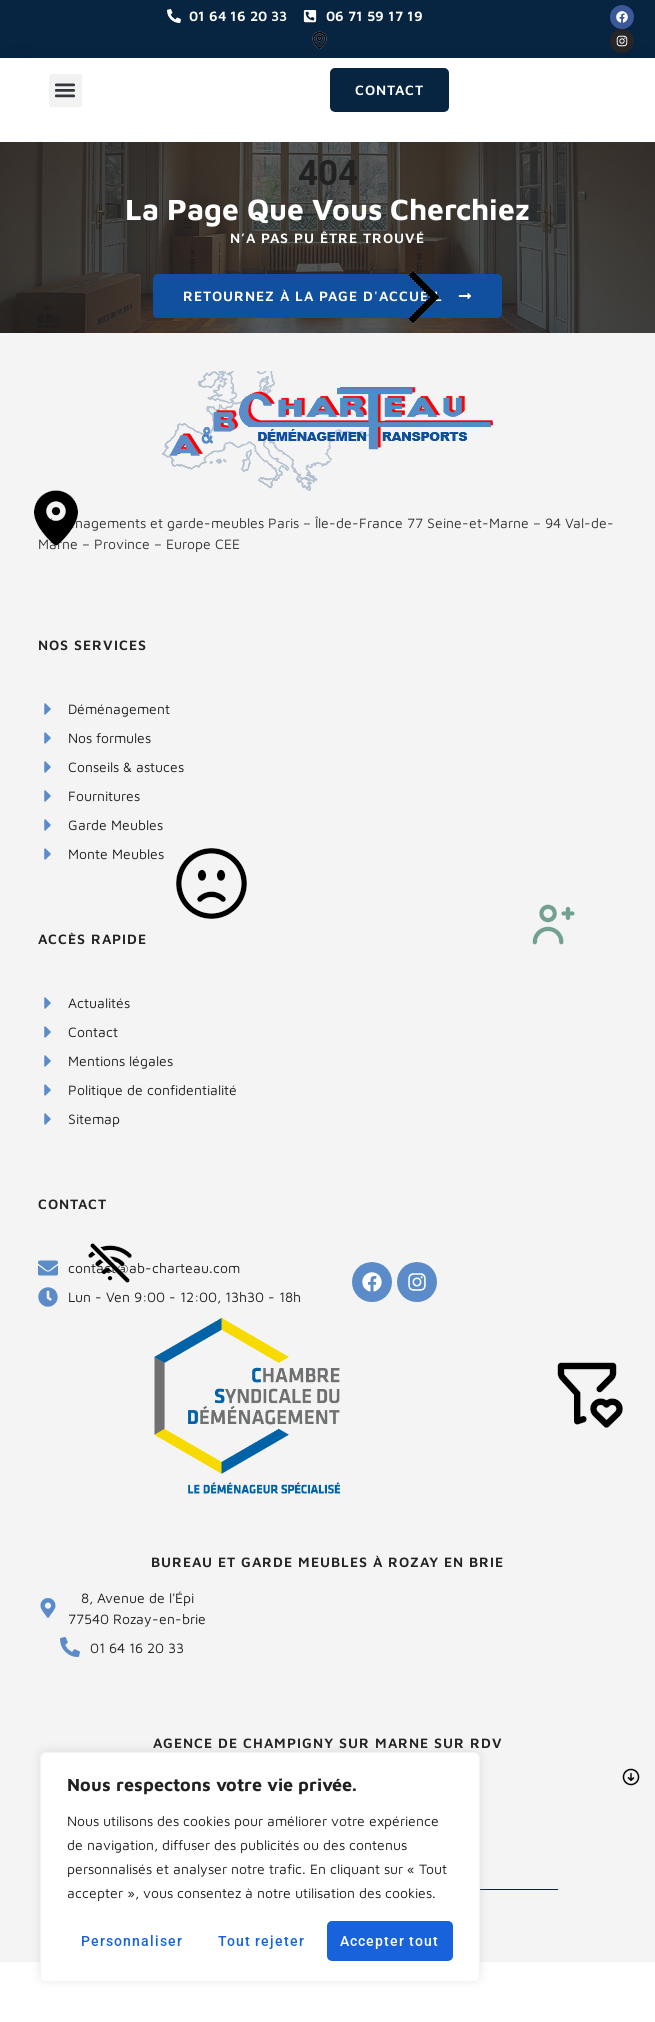  Describe the element at coordinates (552, 924) in the screenshot. I see `add a new contact` at that location.